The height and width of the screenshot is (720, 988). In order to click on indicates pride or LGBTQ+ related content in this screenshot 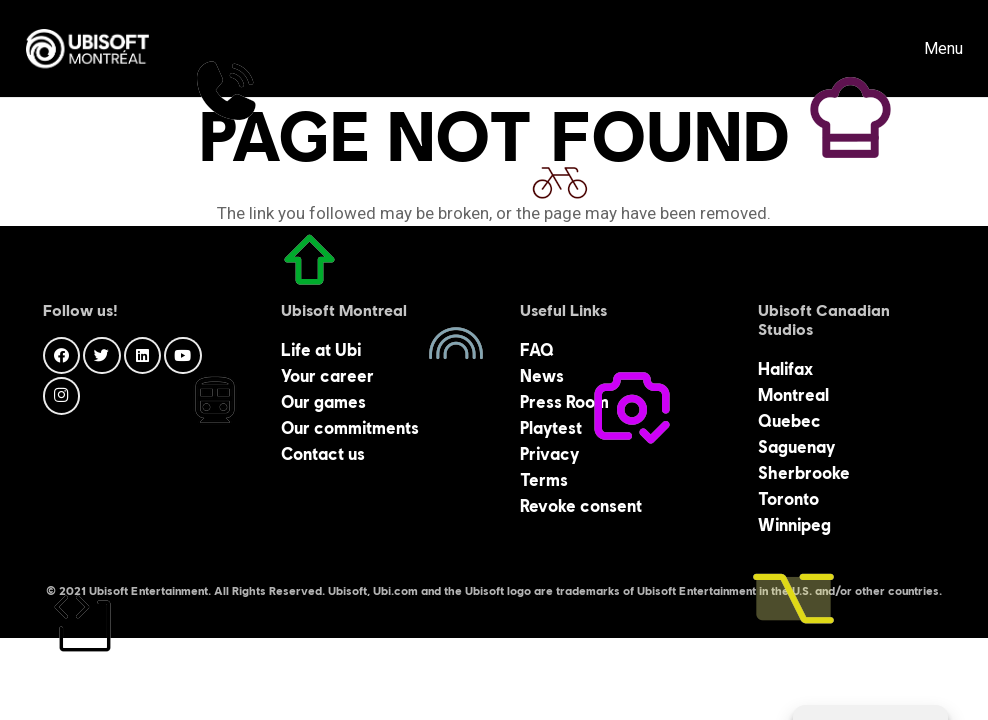, I will do `click(456, 345)`.